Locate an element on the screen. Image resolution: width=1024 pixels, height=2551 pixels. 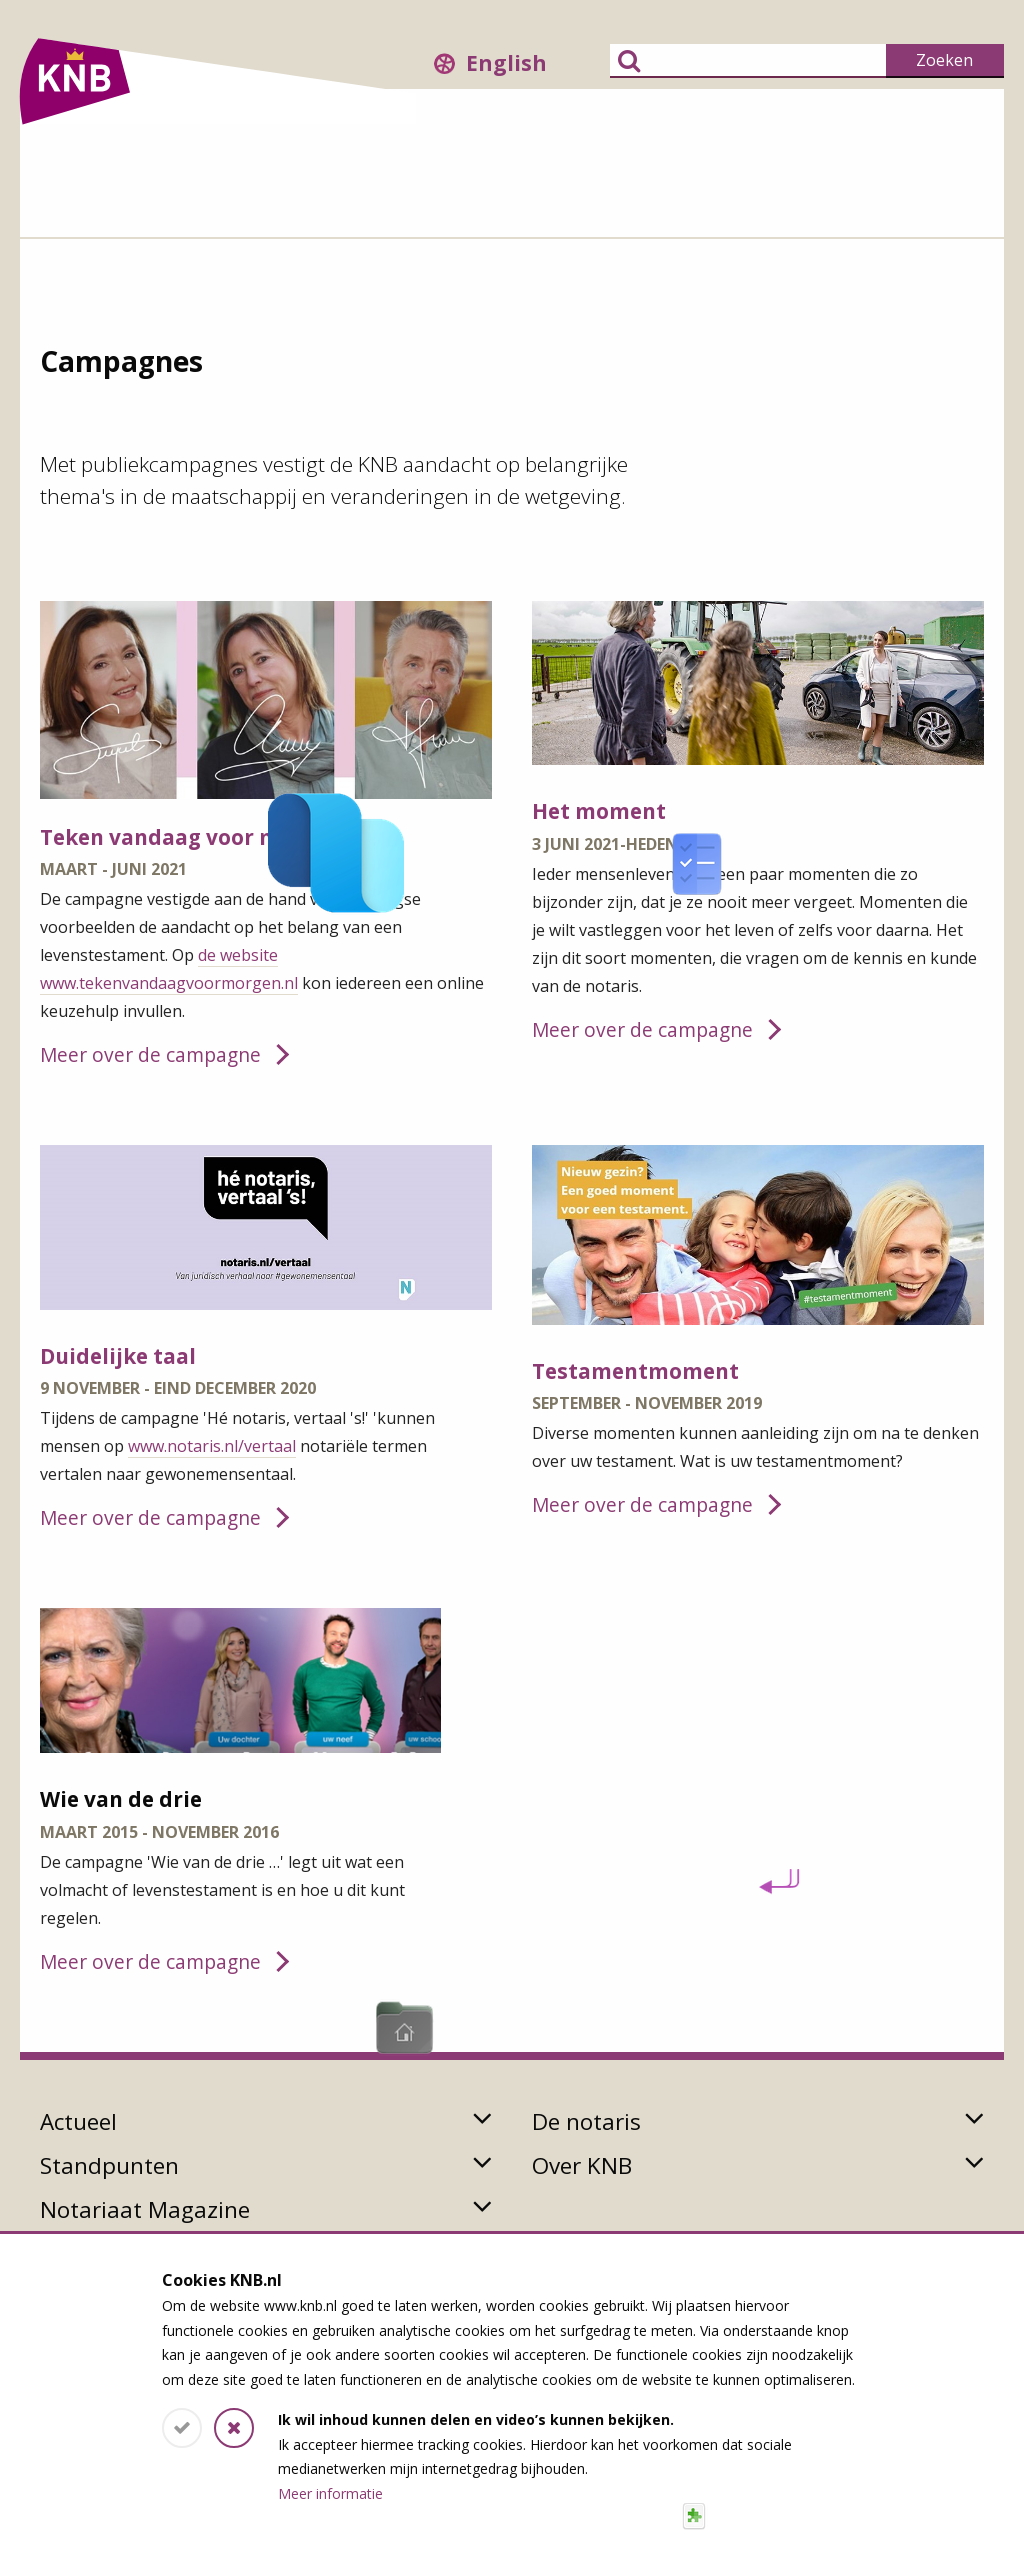
install a browser extension or add-on is located at coordinates (694, 2516).